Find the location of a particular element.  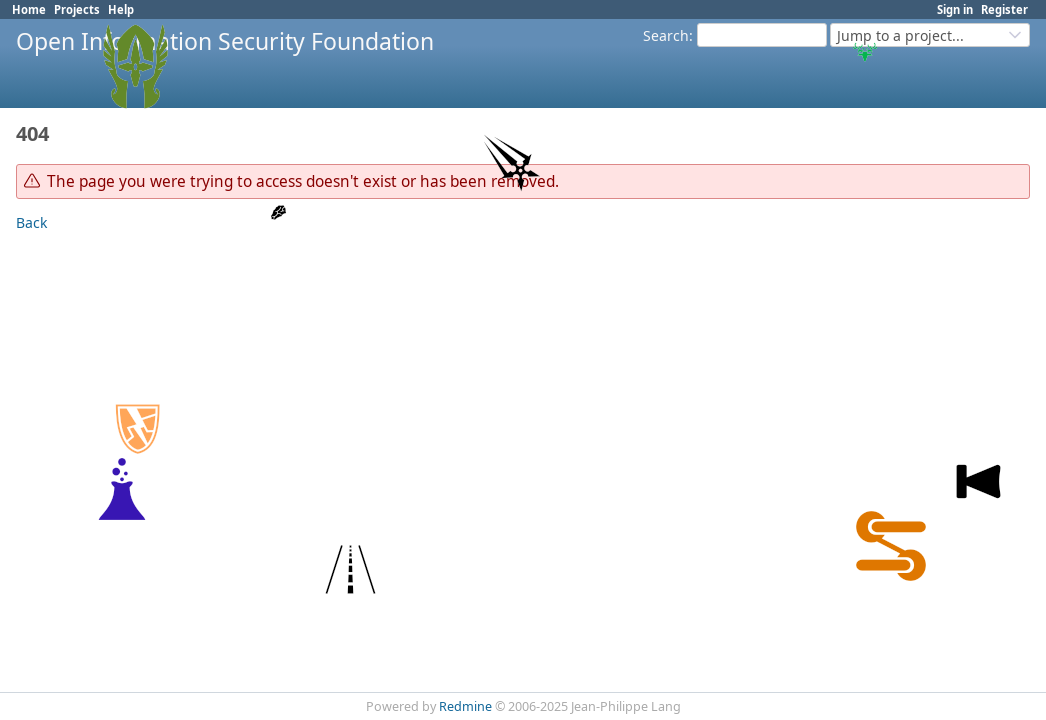

connect or link two items together is located at coordinates (891, 546).